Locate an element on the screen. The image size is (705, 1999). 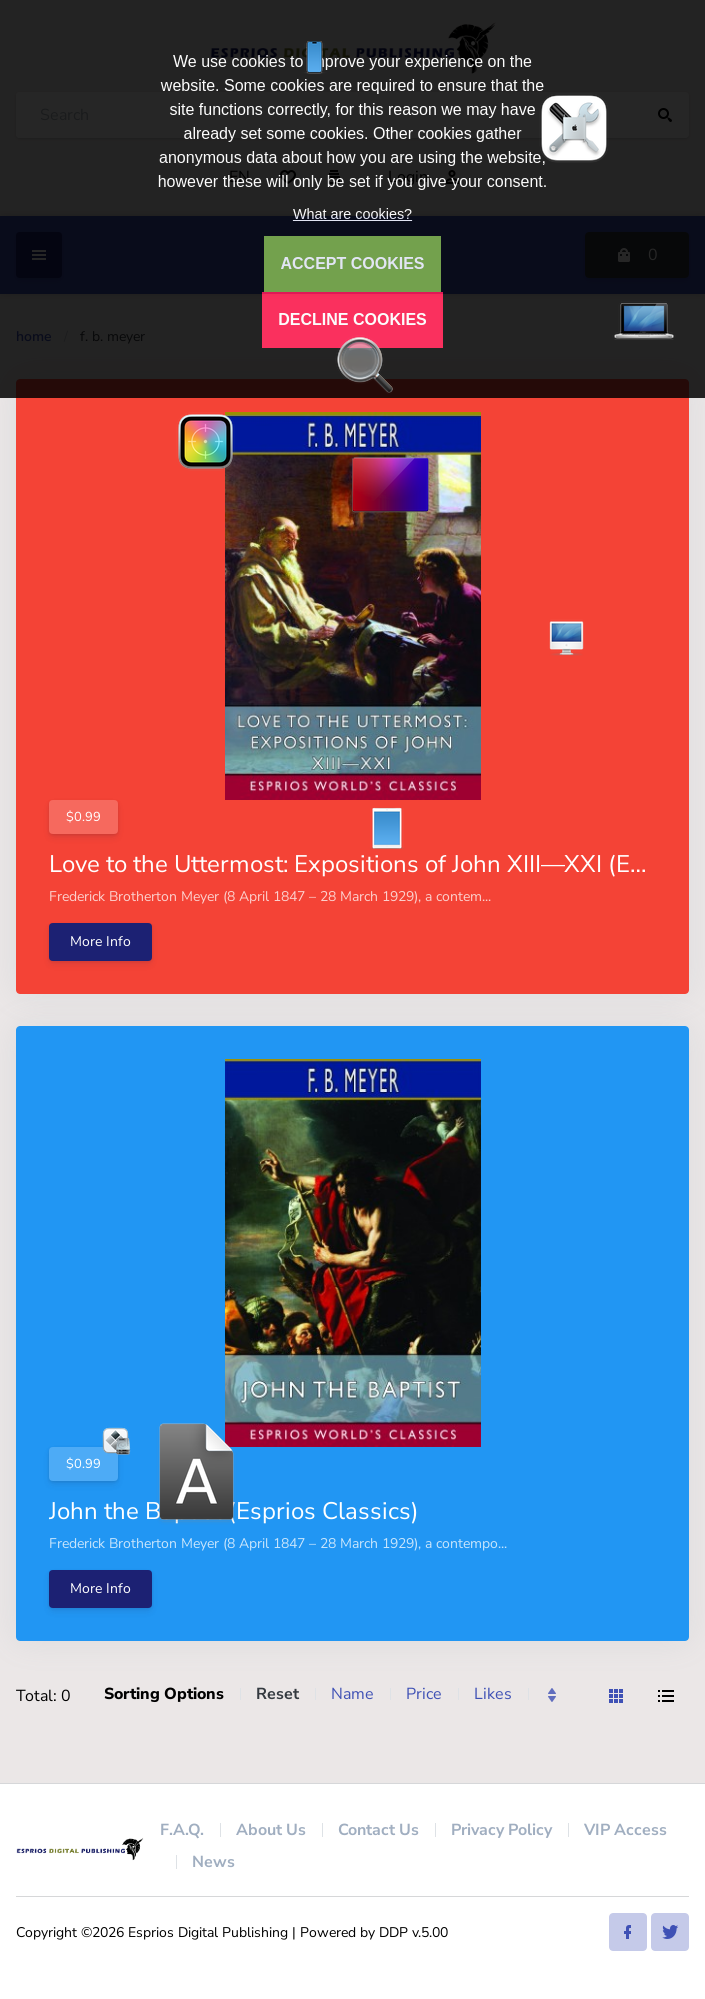
indicates a connected iPad Air device is located at coordinates (387, 828).